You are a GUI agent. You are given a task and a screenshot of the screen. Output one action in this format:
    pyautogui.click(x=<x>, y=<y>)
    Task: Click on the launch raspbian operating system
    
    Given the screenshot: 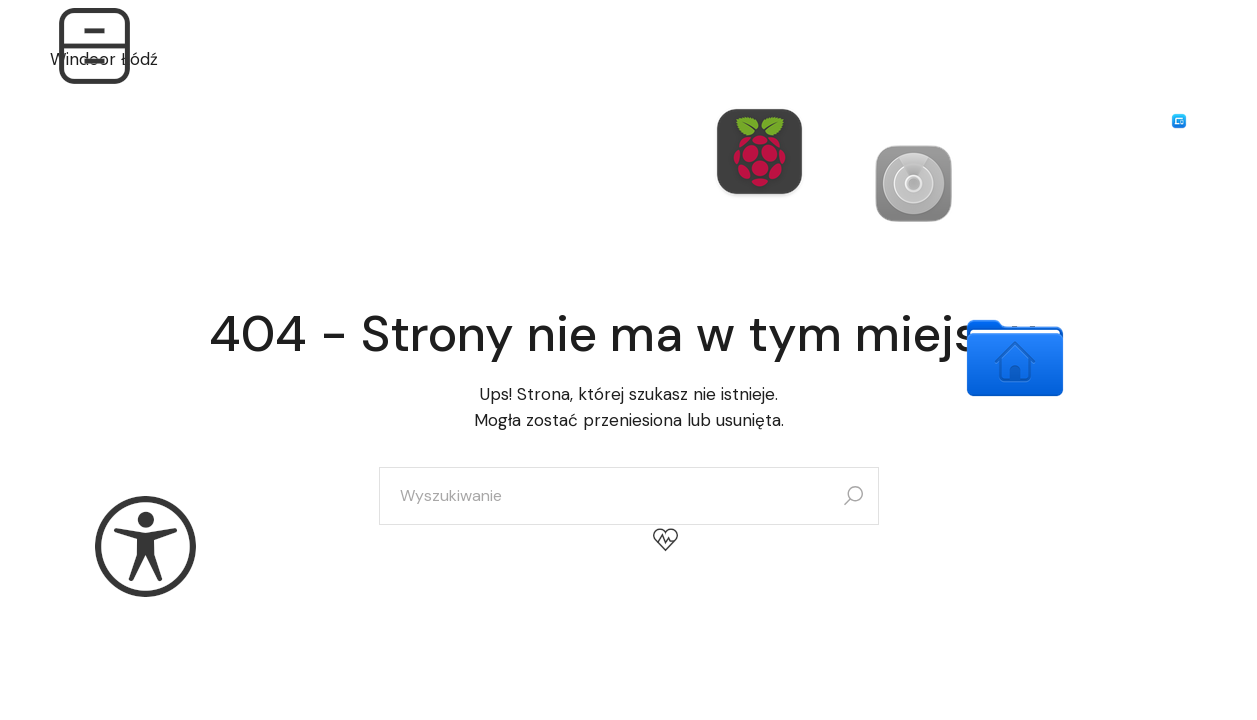 What is the action you would take?
    pyautogui.click(x=759, y=151)
    